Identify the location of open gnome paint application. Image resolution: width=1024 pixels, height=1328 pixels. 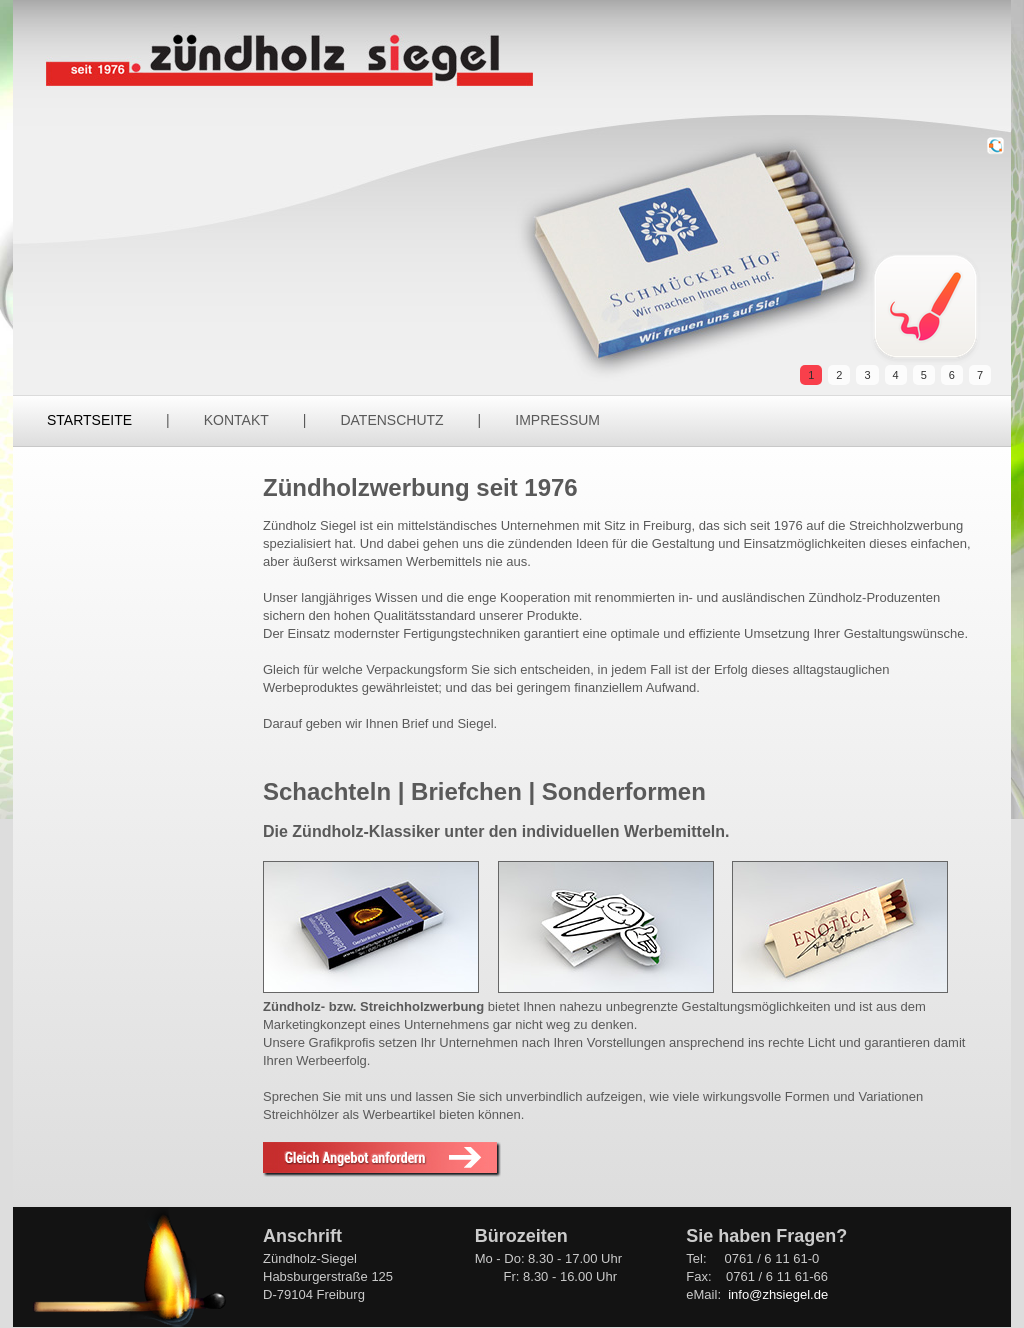
(925, 306).